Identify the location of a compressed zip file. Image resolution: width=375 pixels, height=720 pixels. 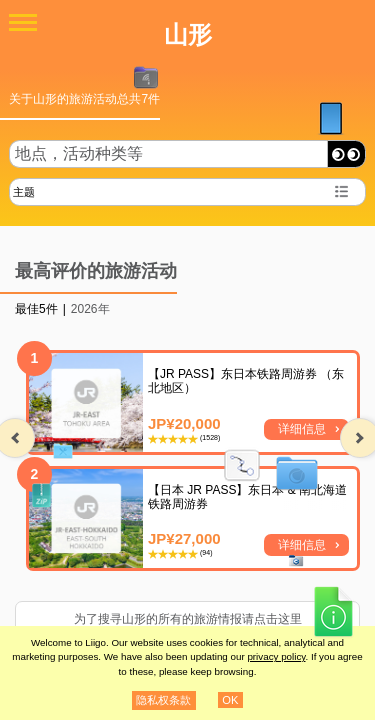
(41, 495).